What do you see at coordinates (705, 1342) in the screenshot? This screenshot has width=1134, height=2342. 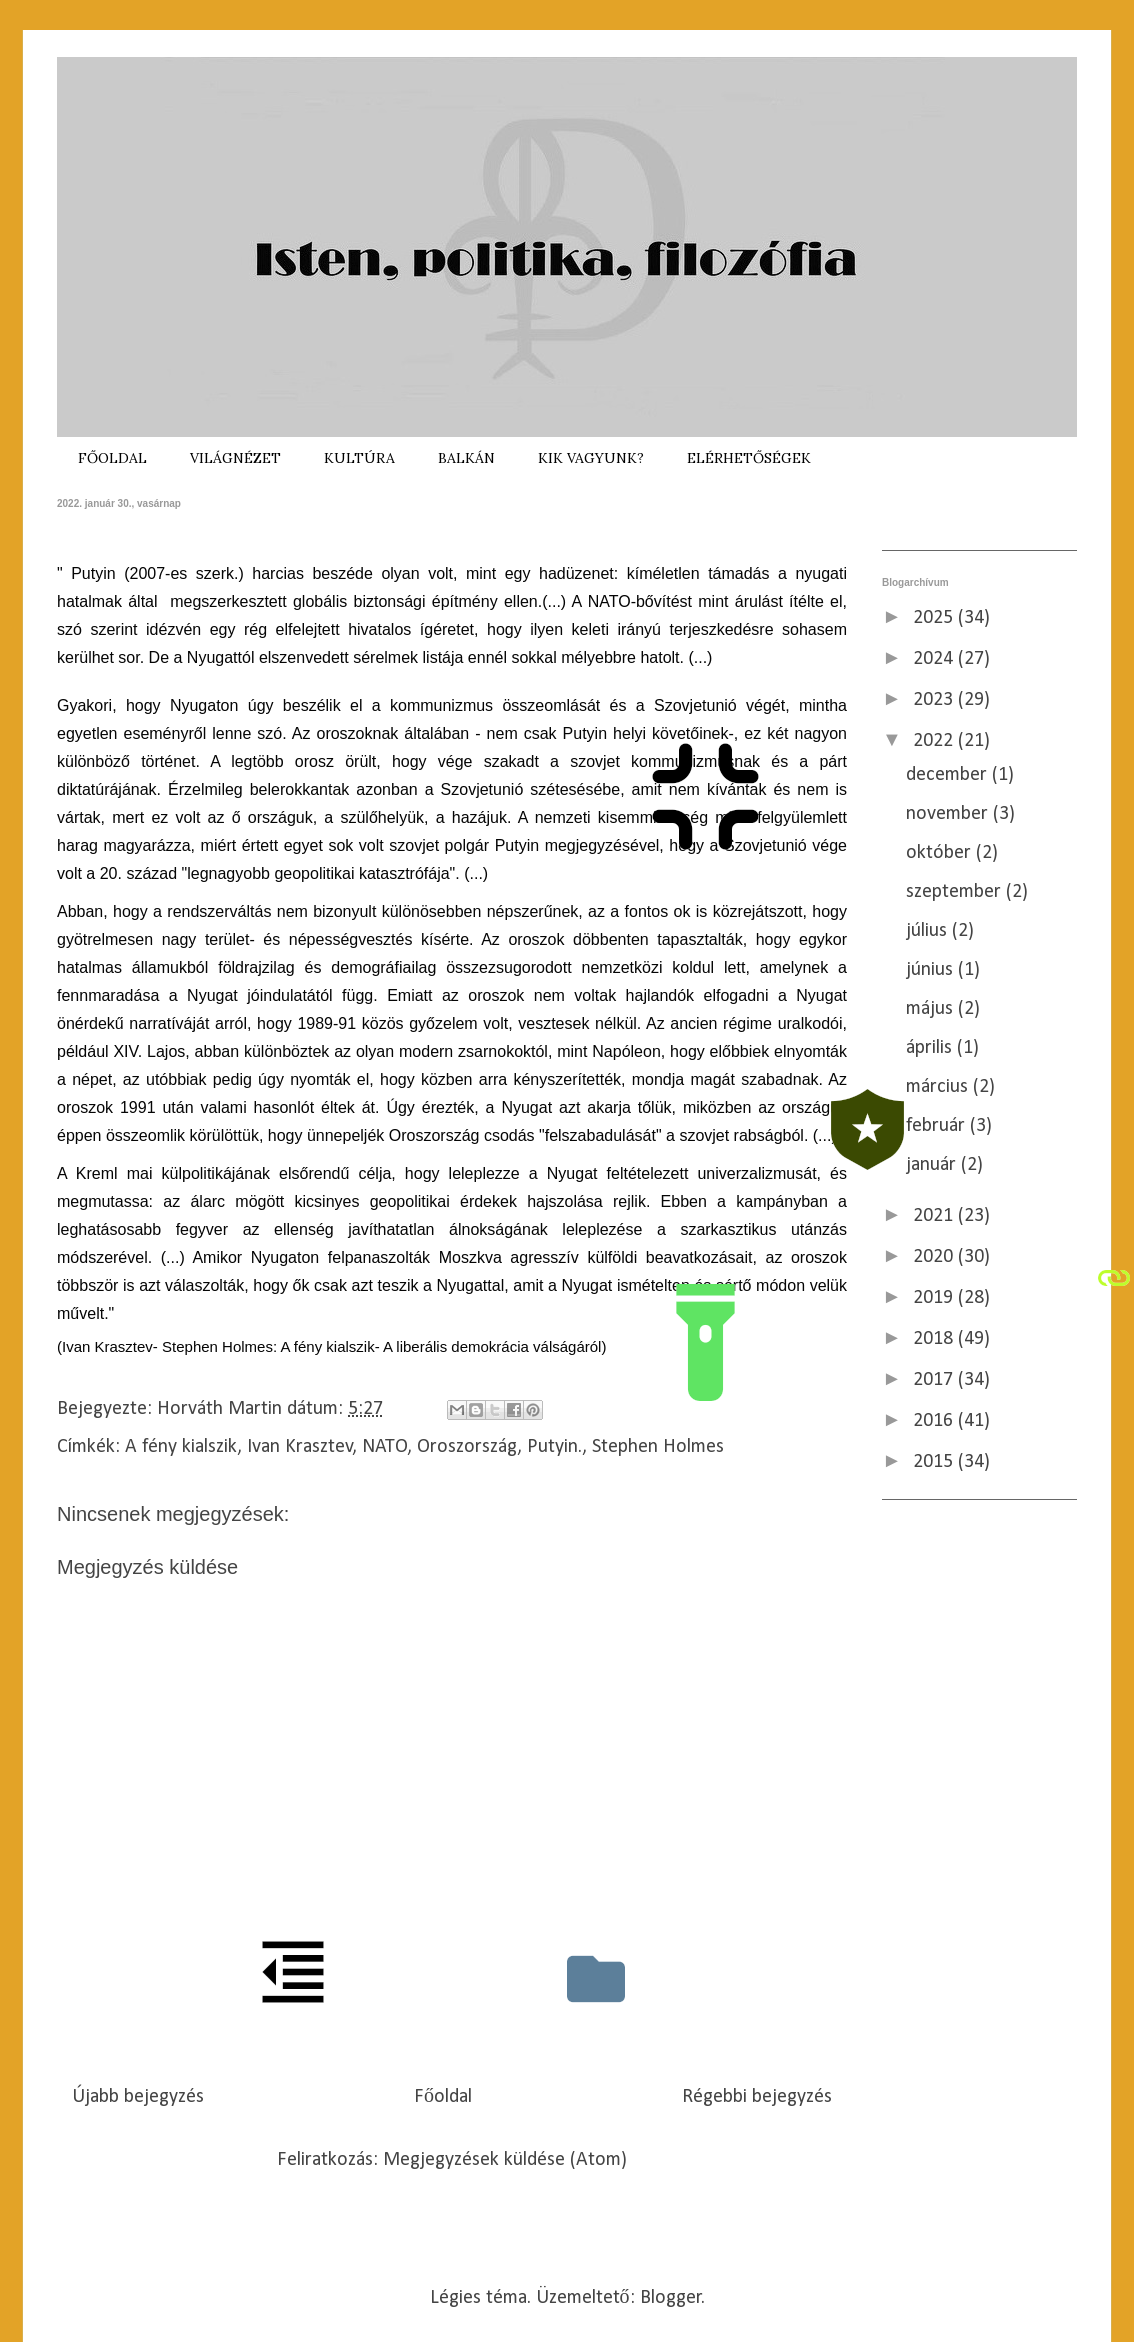 I see `toggle flashlight on/off` at bounding box center [705, 1342].